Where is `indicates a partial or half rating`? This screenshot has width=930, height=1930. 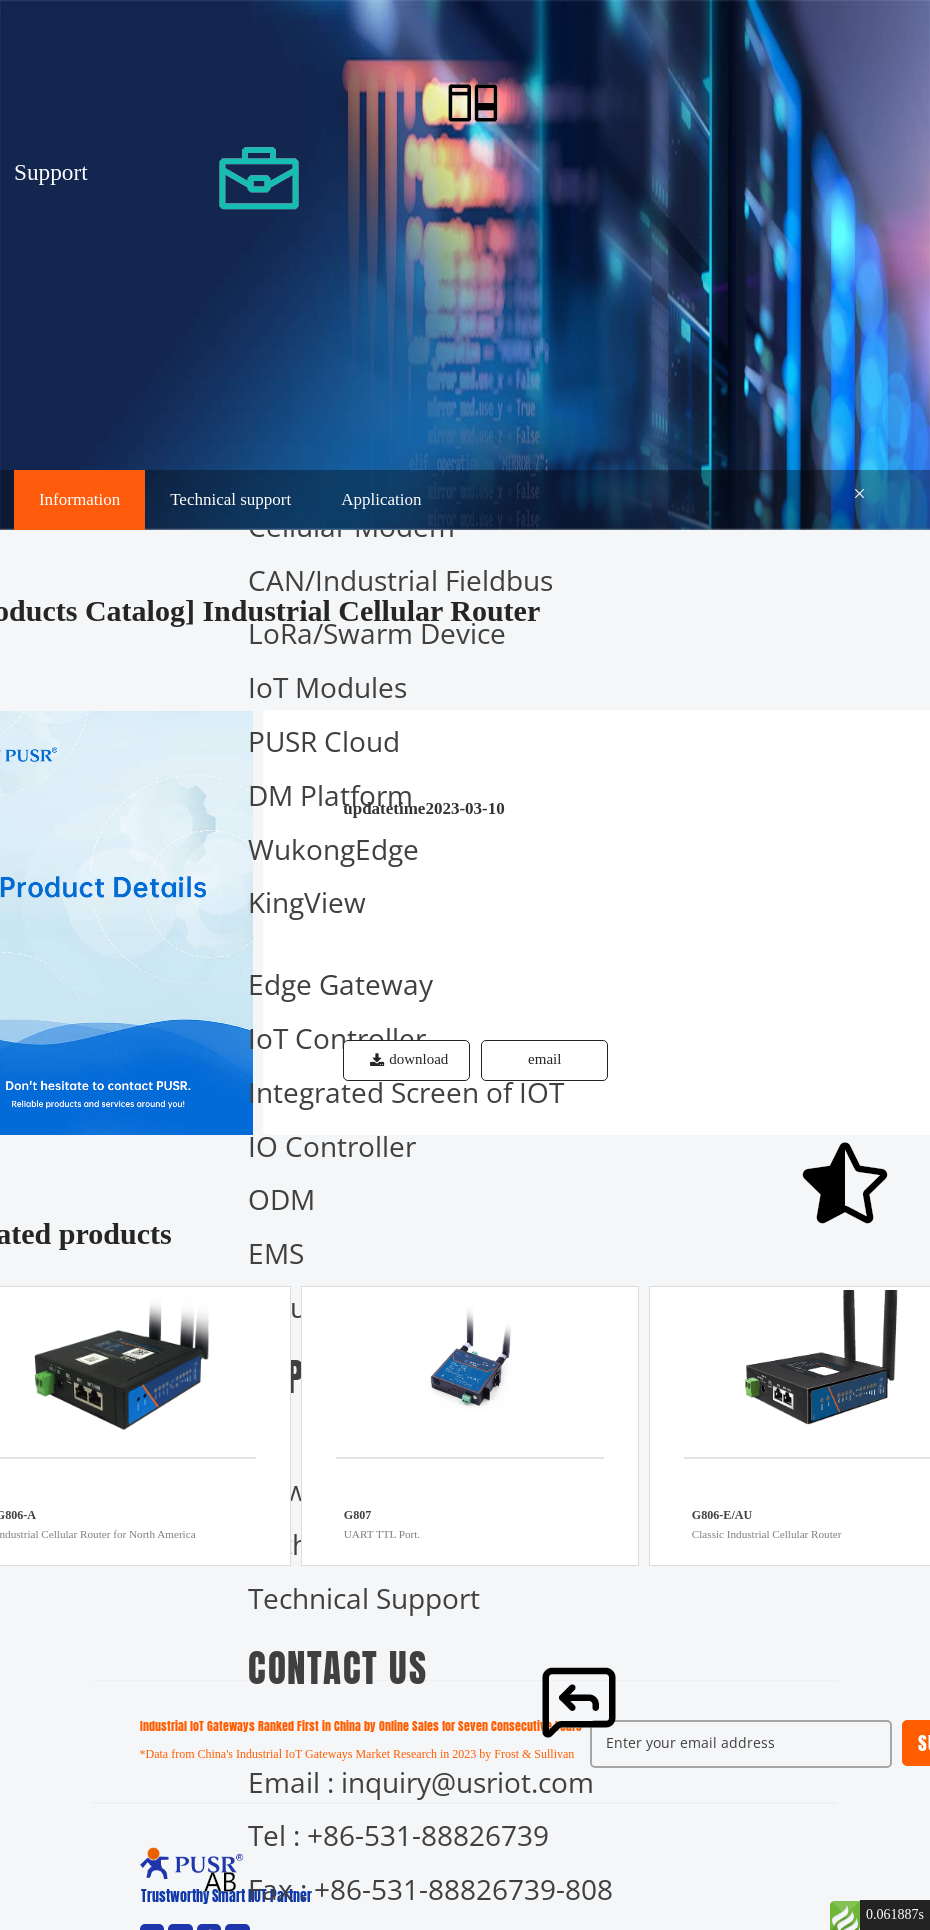
indicates a partial or half rating is located at coordinates (845, 1184).